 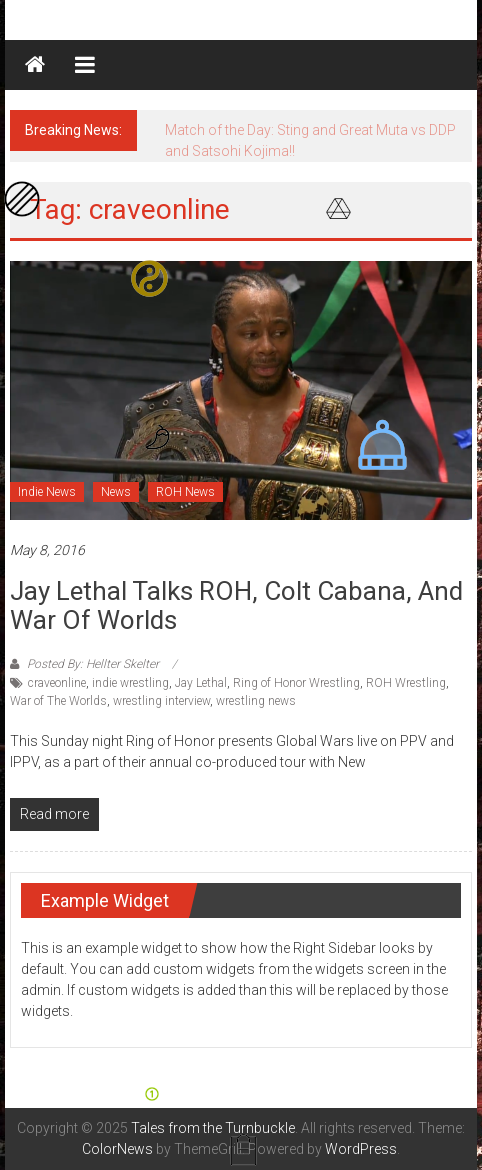 What do you see at coordinates (338, 209) in the screenshot?
I see `access google drive files and storage` at bounding box center [338, 209].